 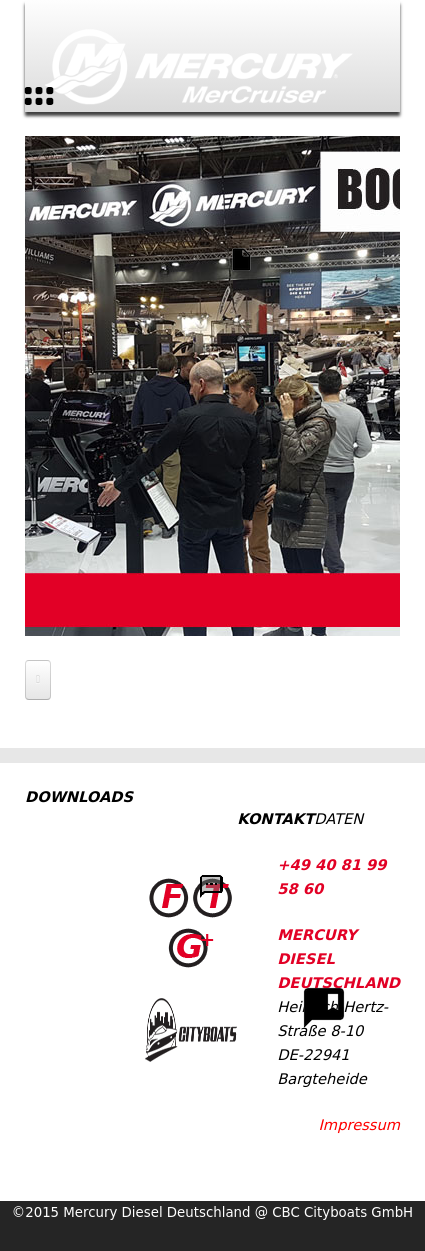 I want to click on open text messages, so click(x=211, y=886).